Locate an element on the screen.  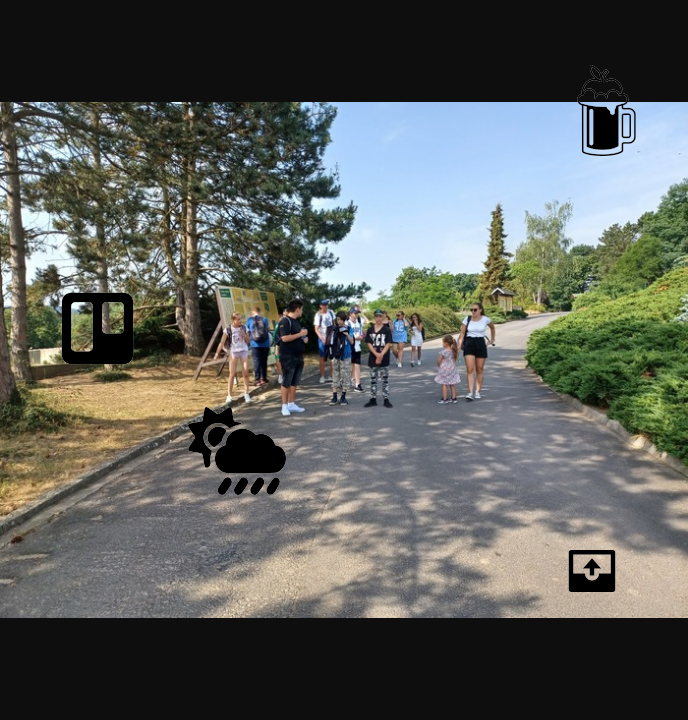
link to homebrew package manager website is located at coordinates (606, 110).